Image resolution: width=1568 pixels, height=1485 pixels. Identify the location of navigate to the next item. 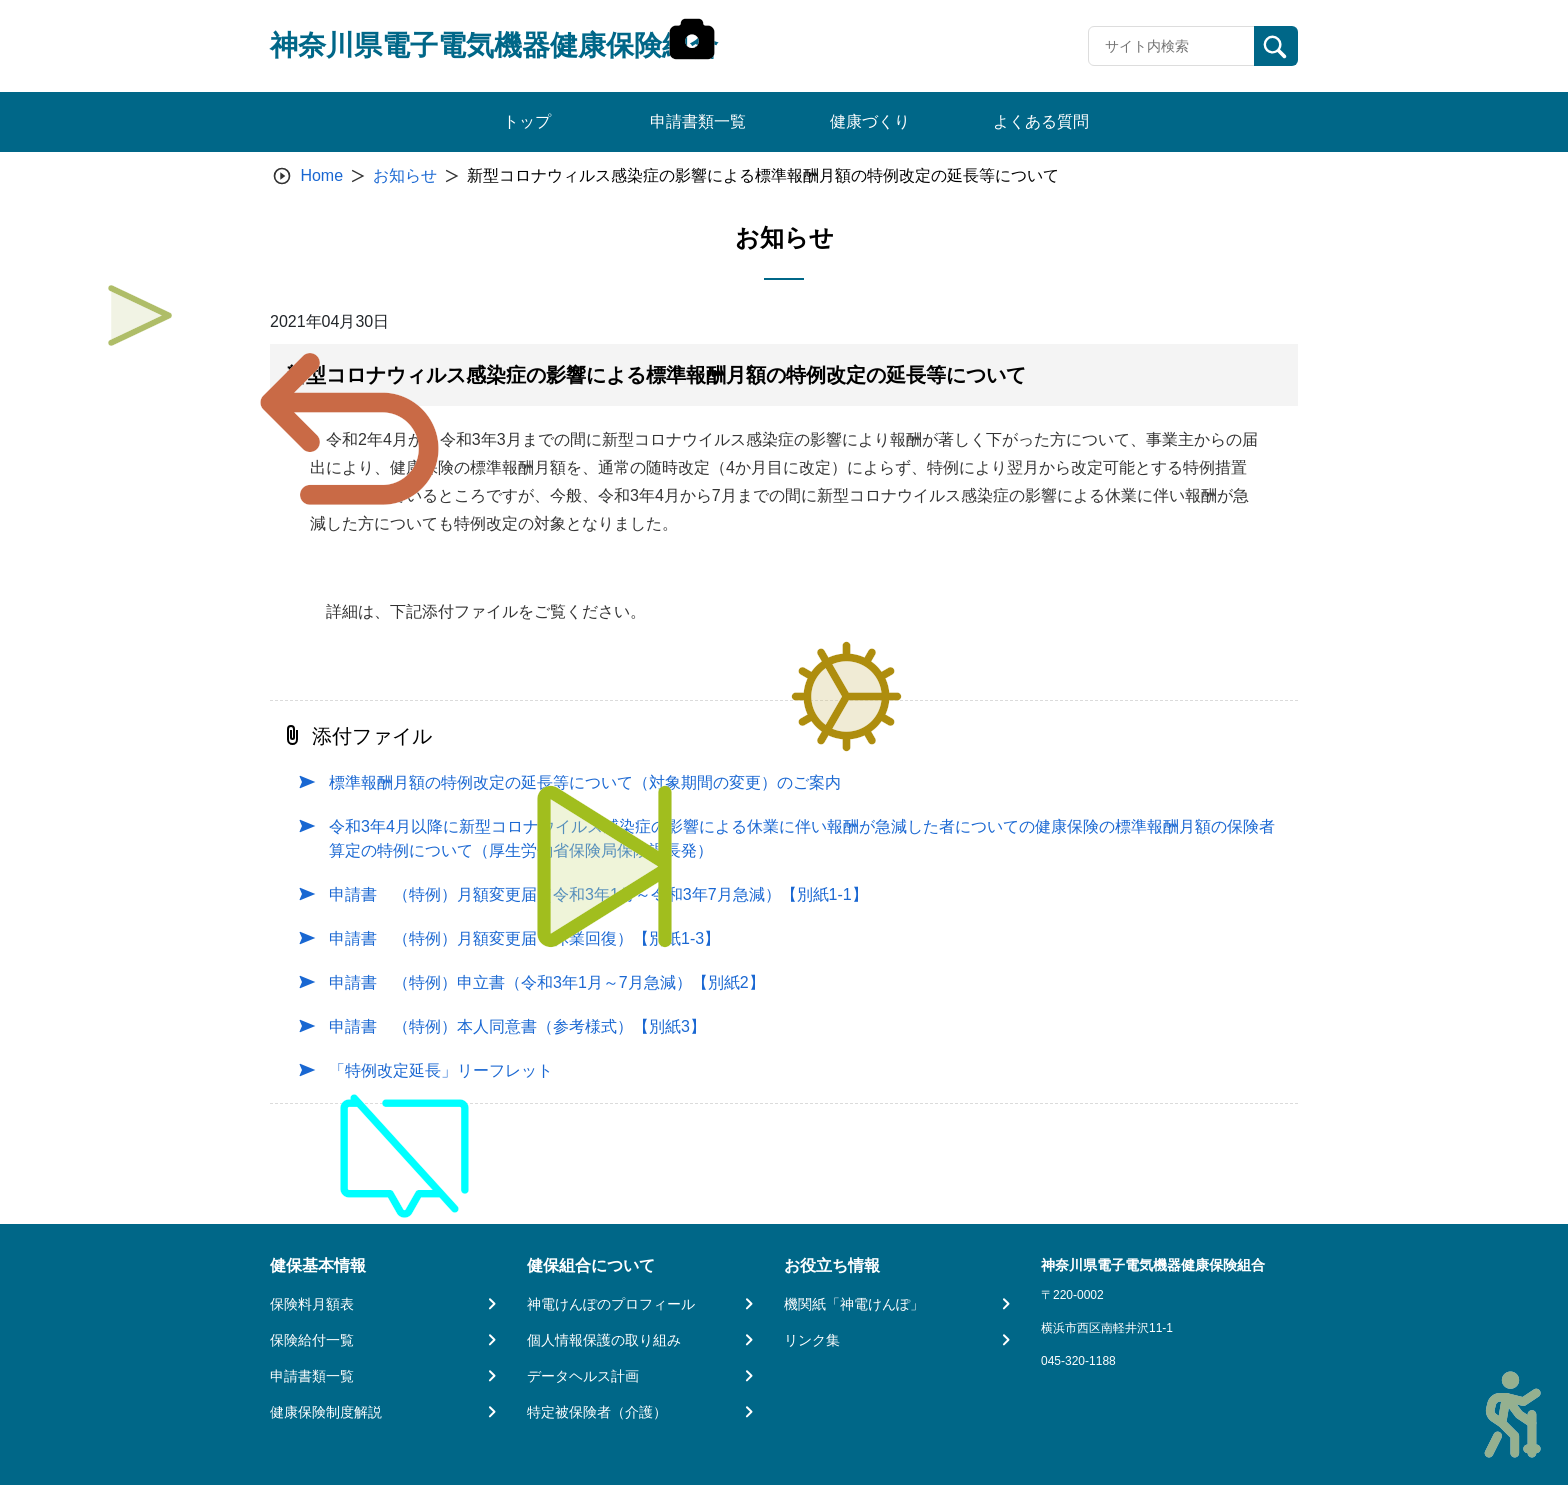
(135, 315).